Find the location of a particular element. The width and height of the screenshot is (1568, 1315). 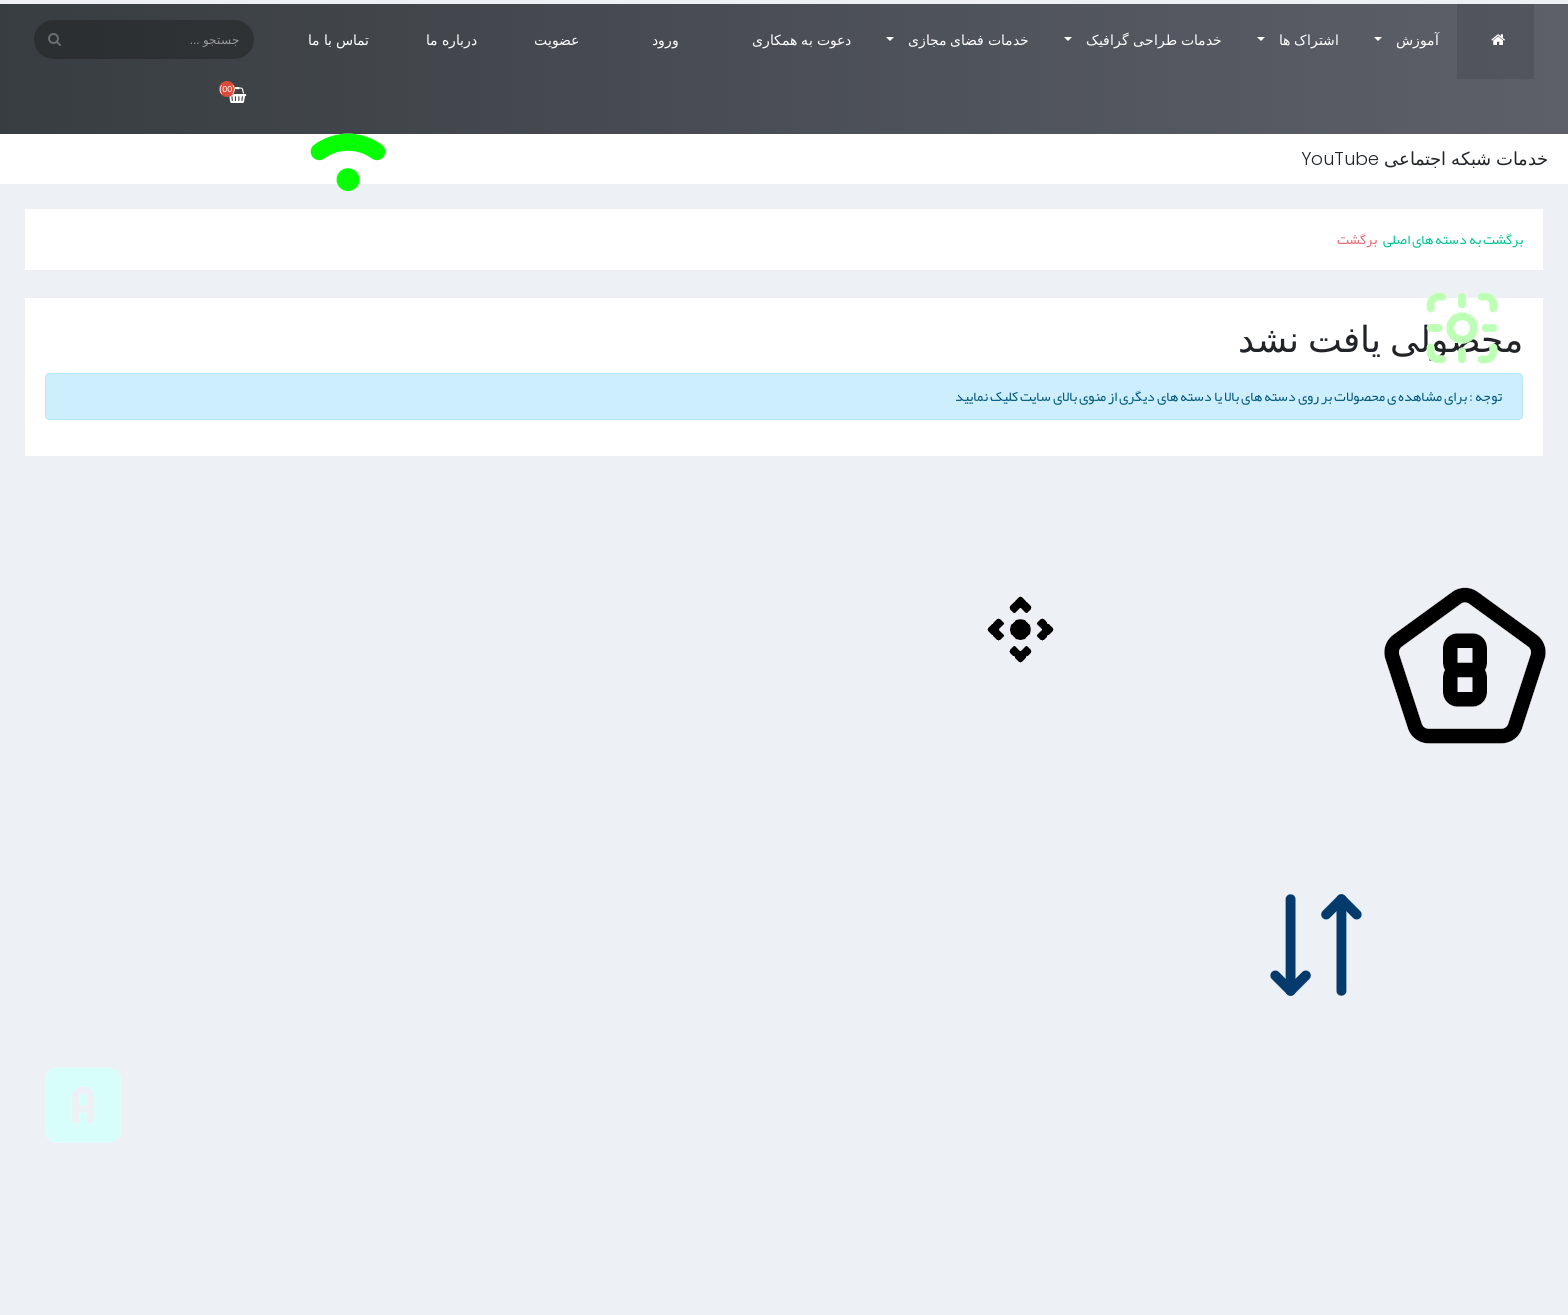

pan or move camera view in all directions is located at coordinates (1020, 629).